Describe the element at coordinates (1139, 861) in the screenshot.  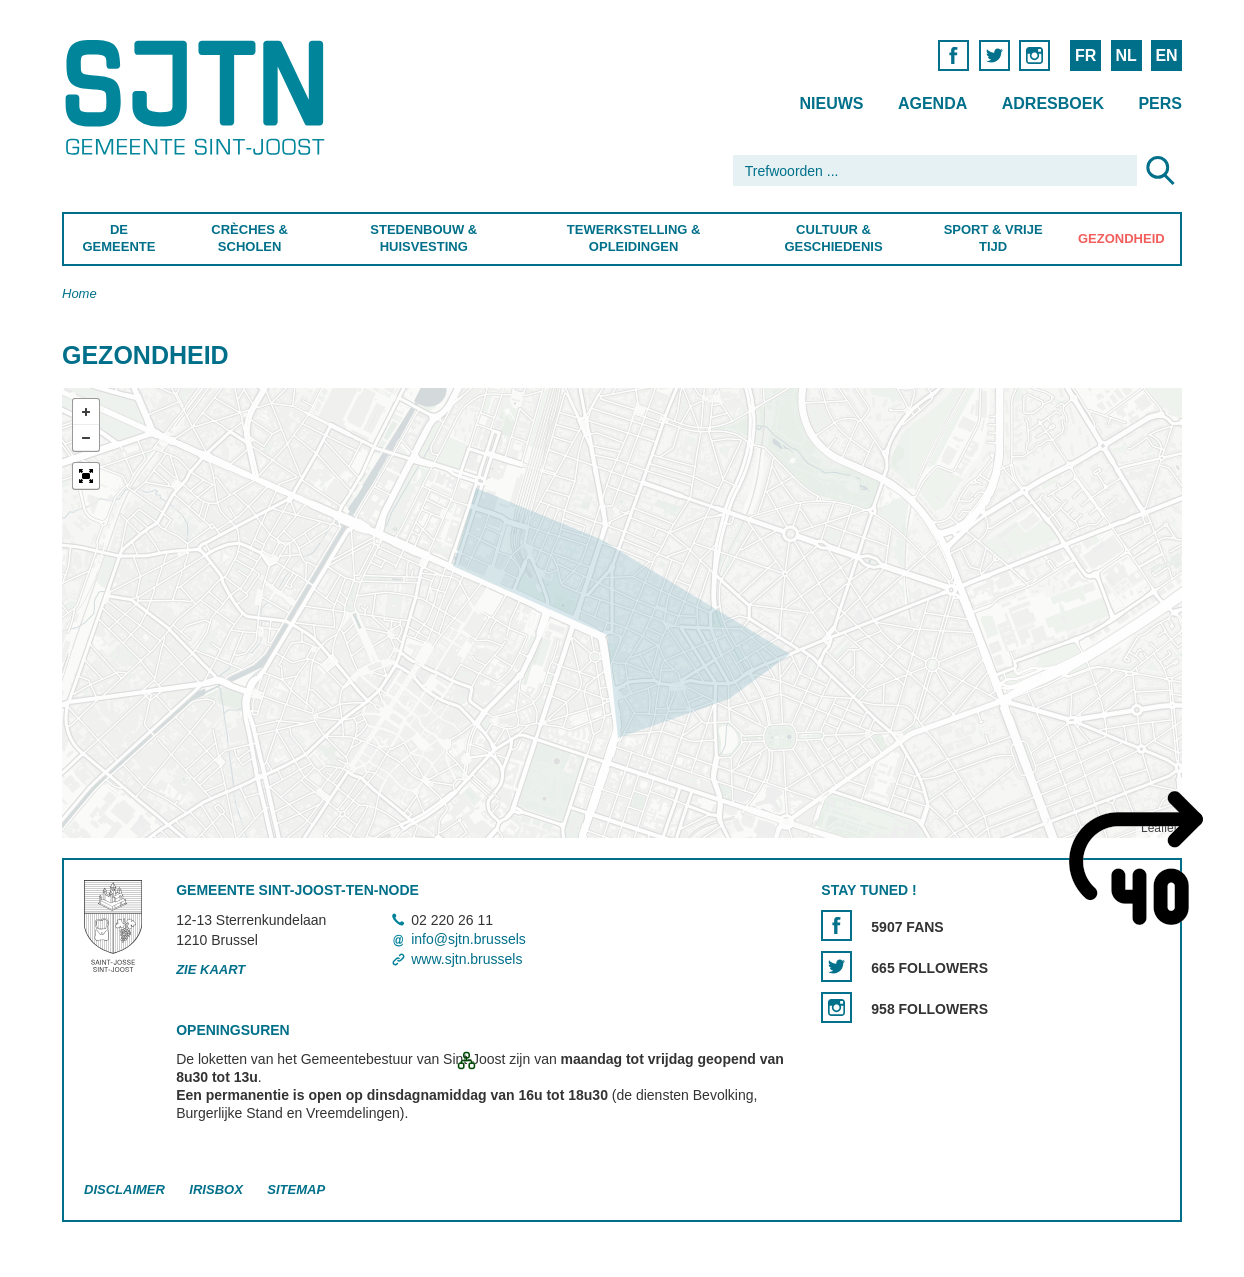
I see `skip forward 40 seconds` at that location.